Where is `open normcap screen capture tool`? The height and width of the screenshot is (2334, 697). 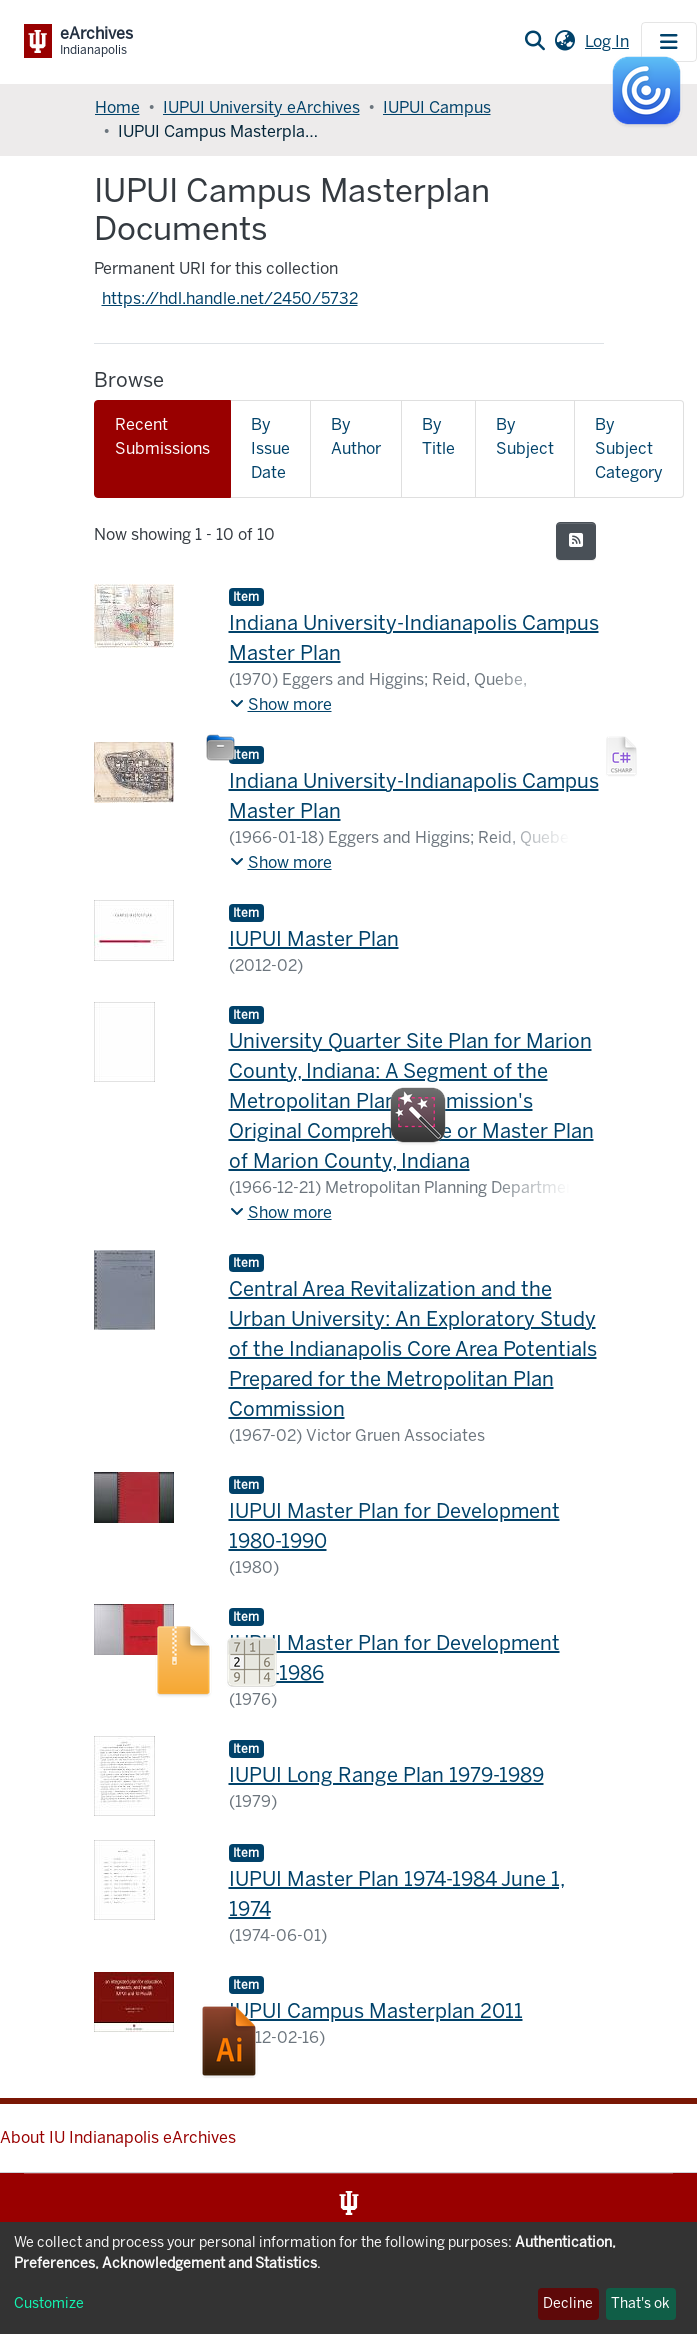 open normcap screen capture tool is located at coordinates (418, 1115).